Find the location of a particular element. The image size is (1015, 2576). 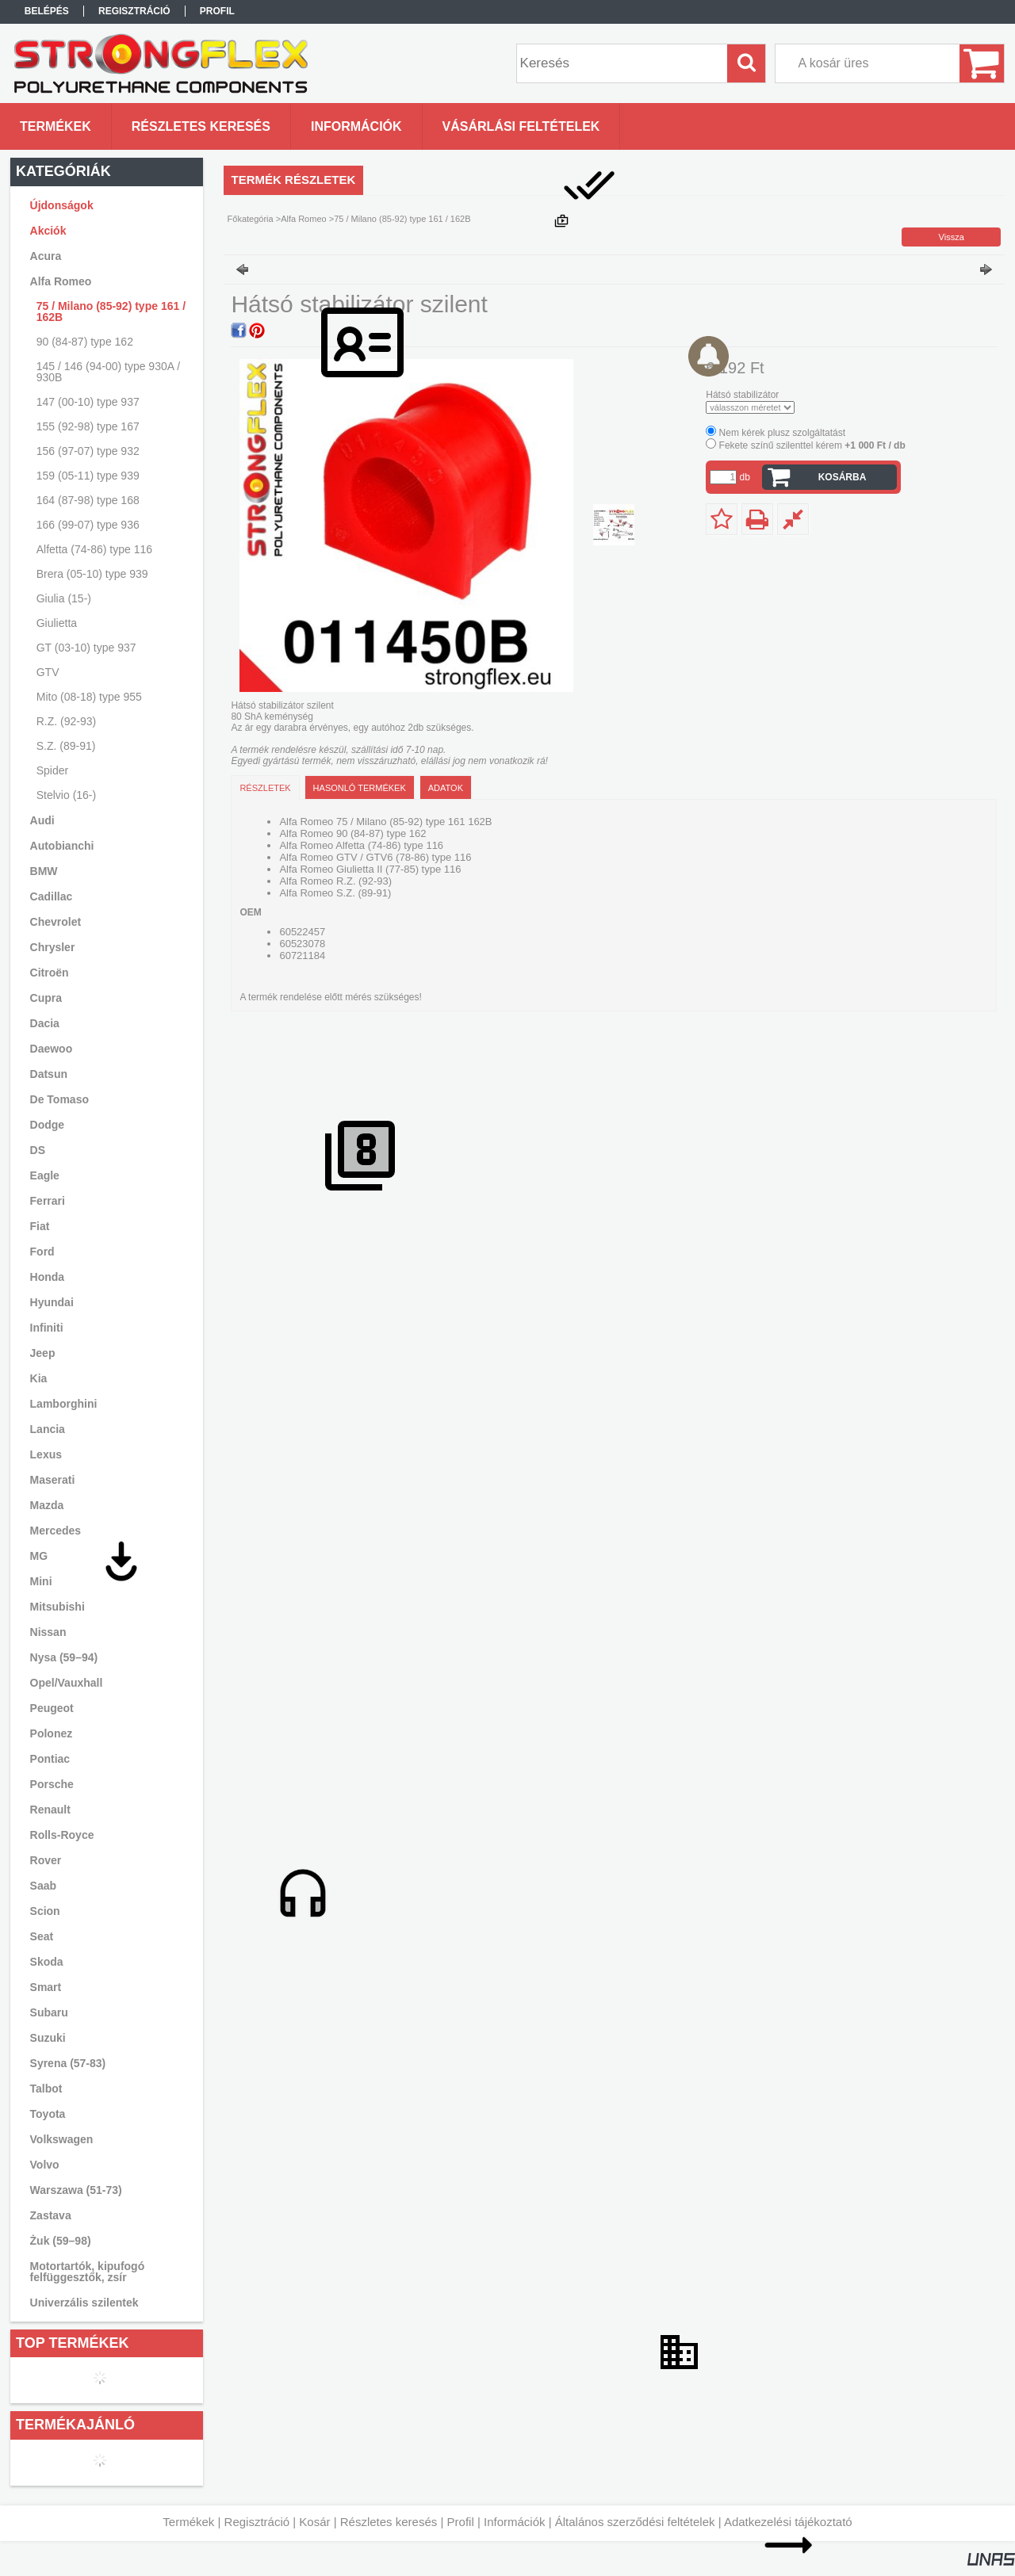

access audio or voice support is located at coordinates (303, 1897).